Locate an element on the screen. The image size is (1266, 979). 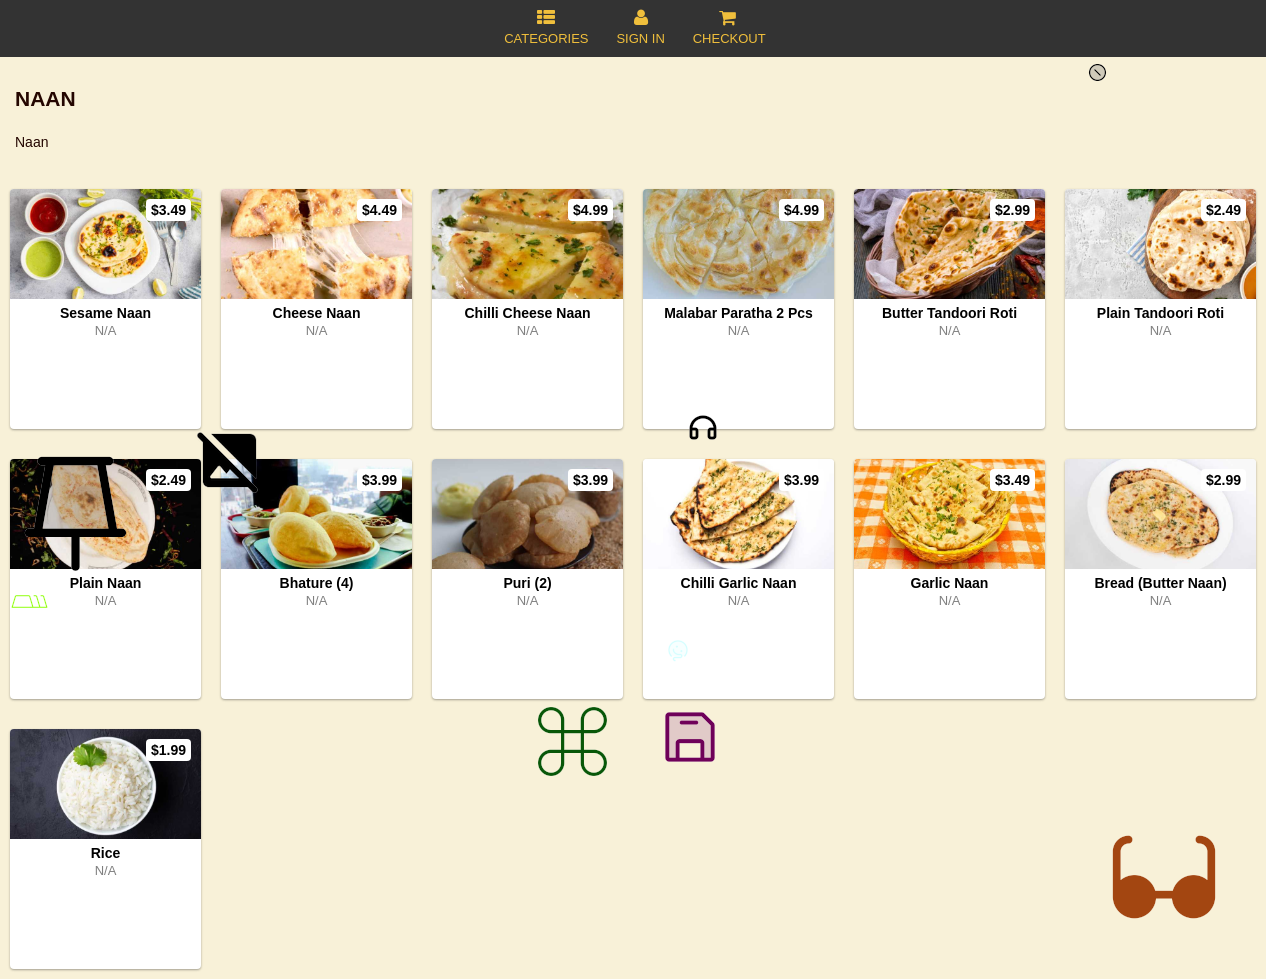
image failed to load is located at coordinates (229, 460).